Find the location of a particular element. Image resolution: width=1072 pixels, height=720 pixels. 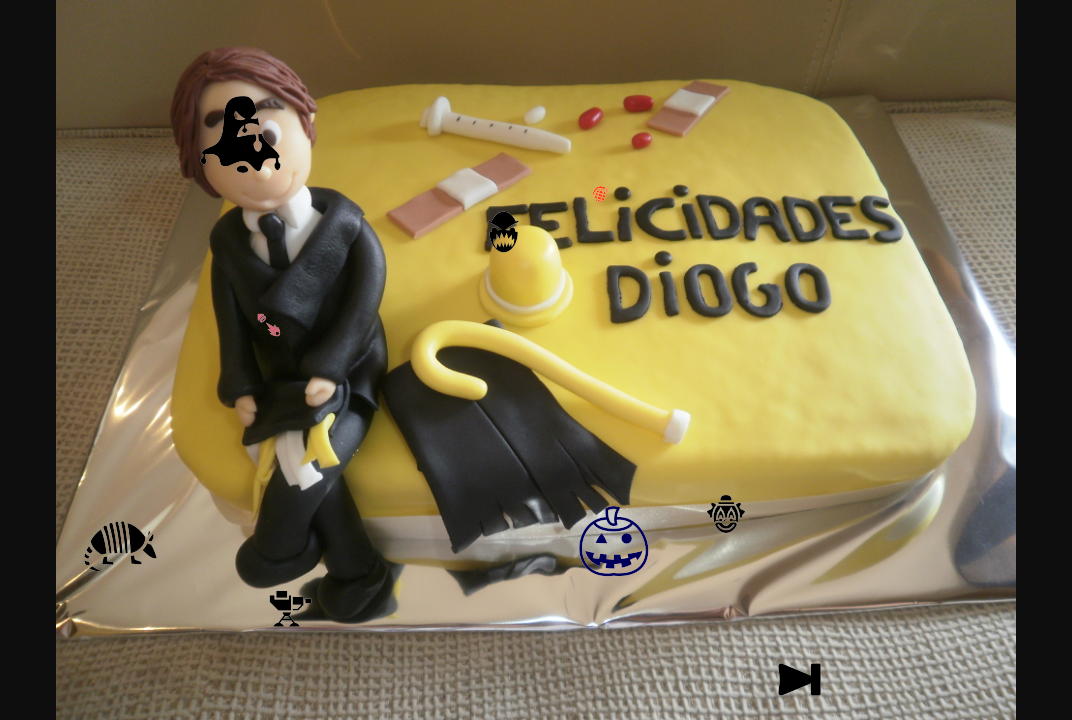

select clown or jester character is located at coordinates (726, 514).